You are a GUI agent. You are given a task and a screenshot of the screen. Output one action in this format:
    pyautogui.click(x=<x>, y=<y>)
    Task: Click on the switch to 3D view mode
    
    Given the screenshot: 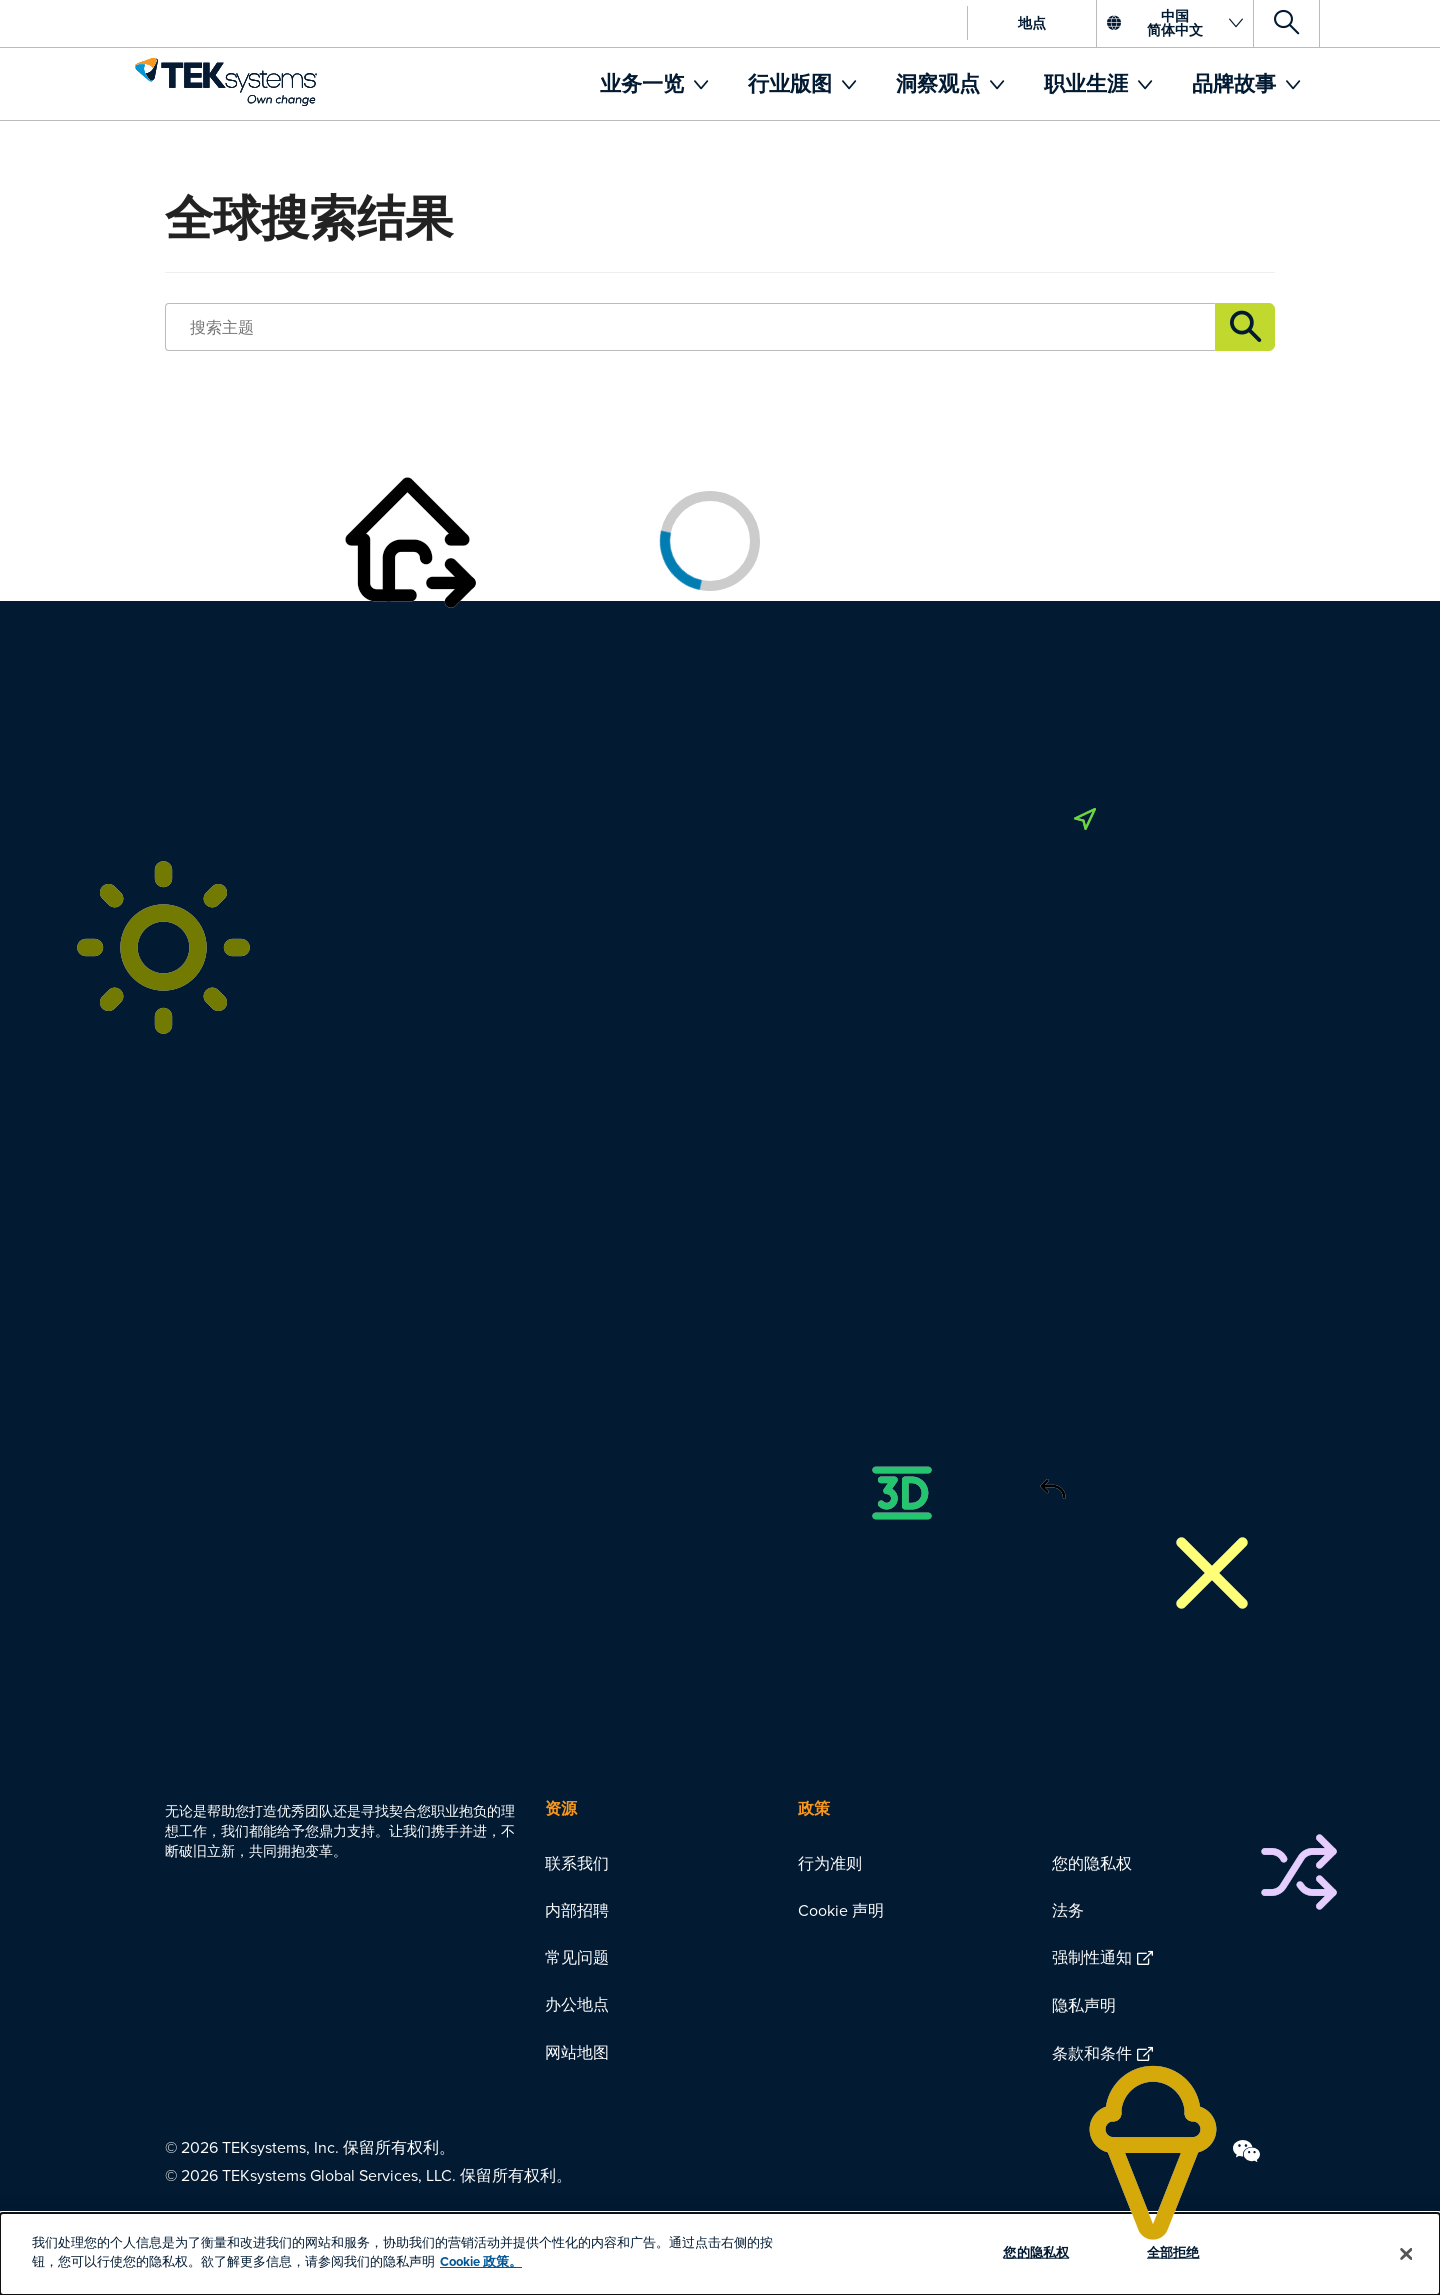 What is the action you would take?
    pyautogui.click(x=902, y=1493)
    